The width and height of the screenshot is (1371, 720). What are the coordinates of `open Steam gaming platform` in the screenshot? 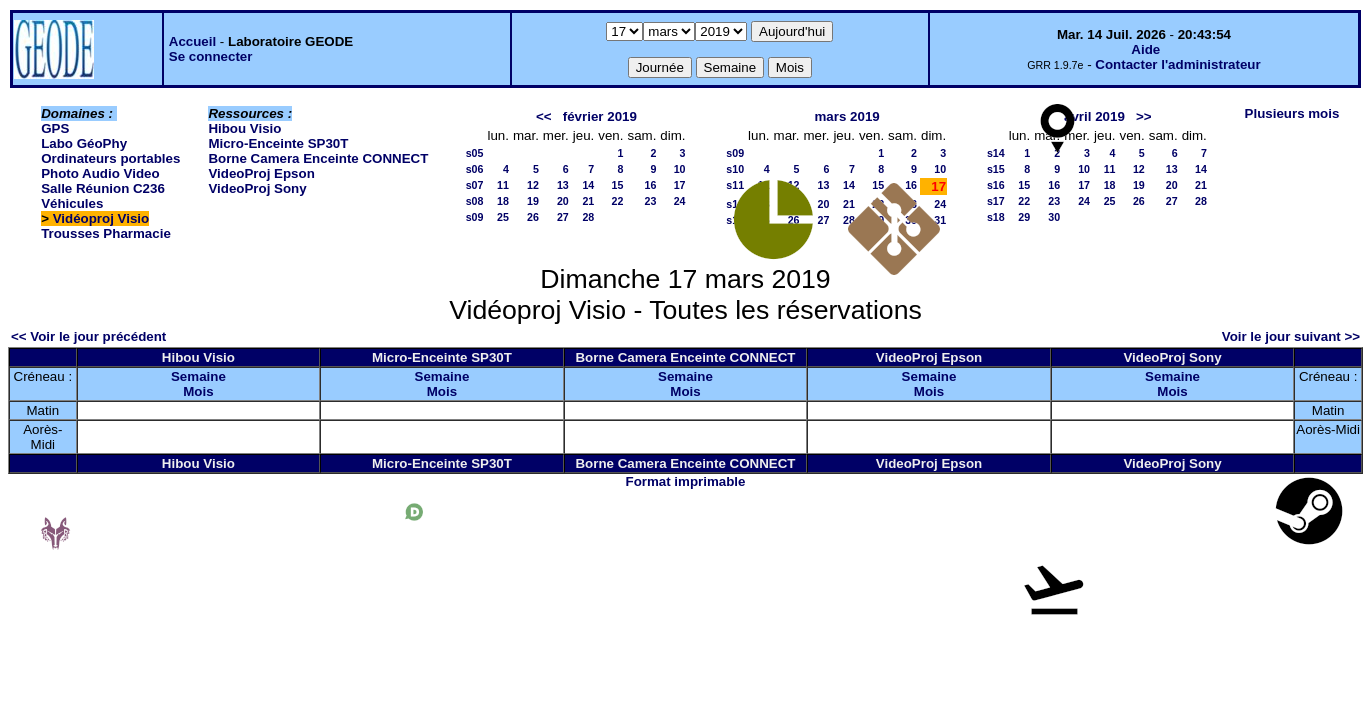 It's located at (1309, 511).